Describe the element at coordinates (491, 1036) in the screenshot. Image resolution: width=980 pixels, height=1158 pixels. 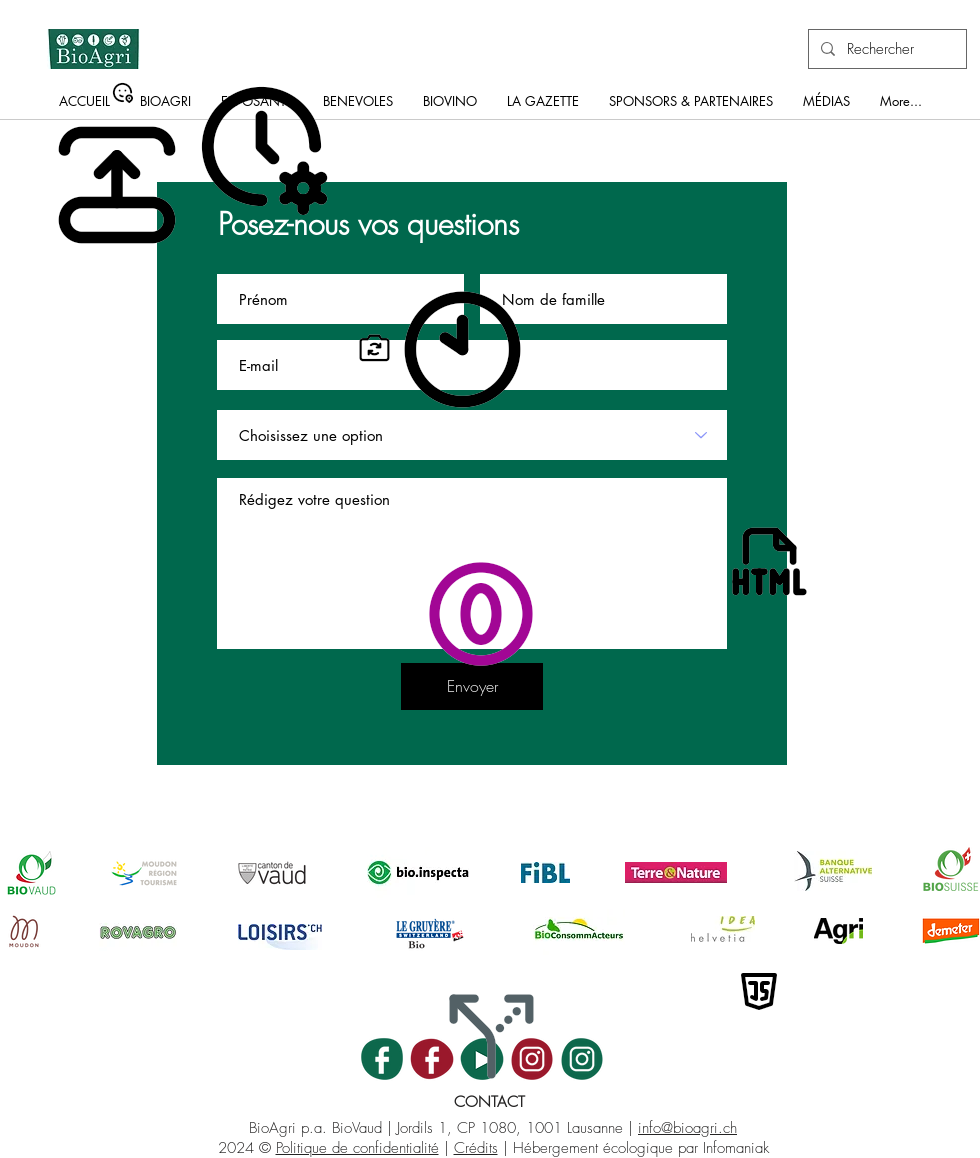
I see `take an alternate left route` at that location.